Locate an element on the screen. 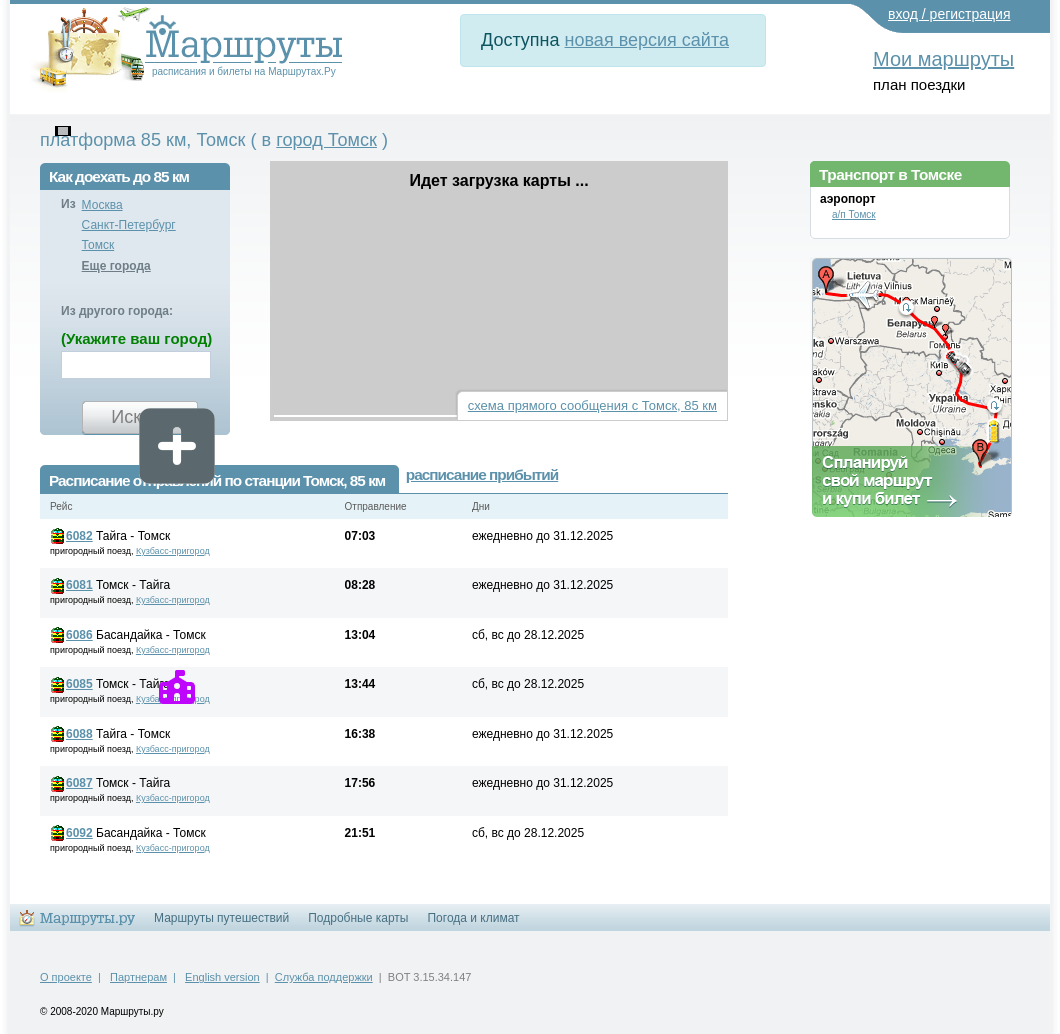  add a new item is located at coordinates (177, 446).